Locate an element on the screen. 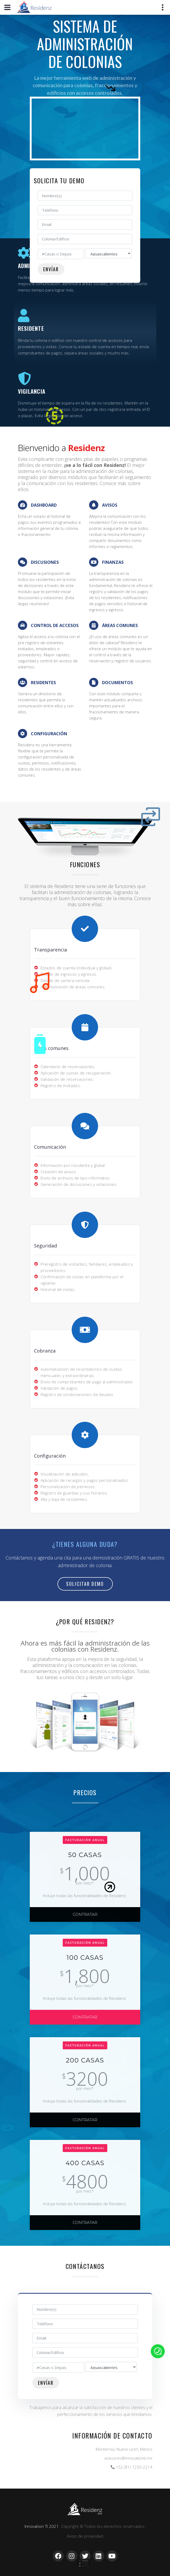 The height and width of the screenshot is (2576, 170). indicates device is currently charging is located at coordinates (40, 1044).